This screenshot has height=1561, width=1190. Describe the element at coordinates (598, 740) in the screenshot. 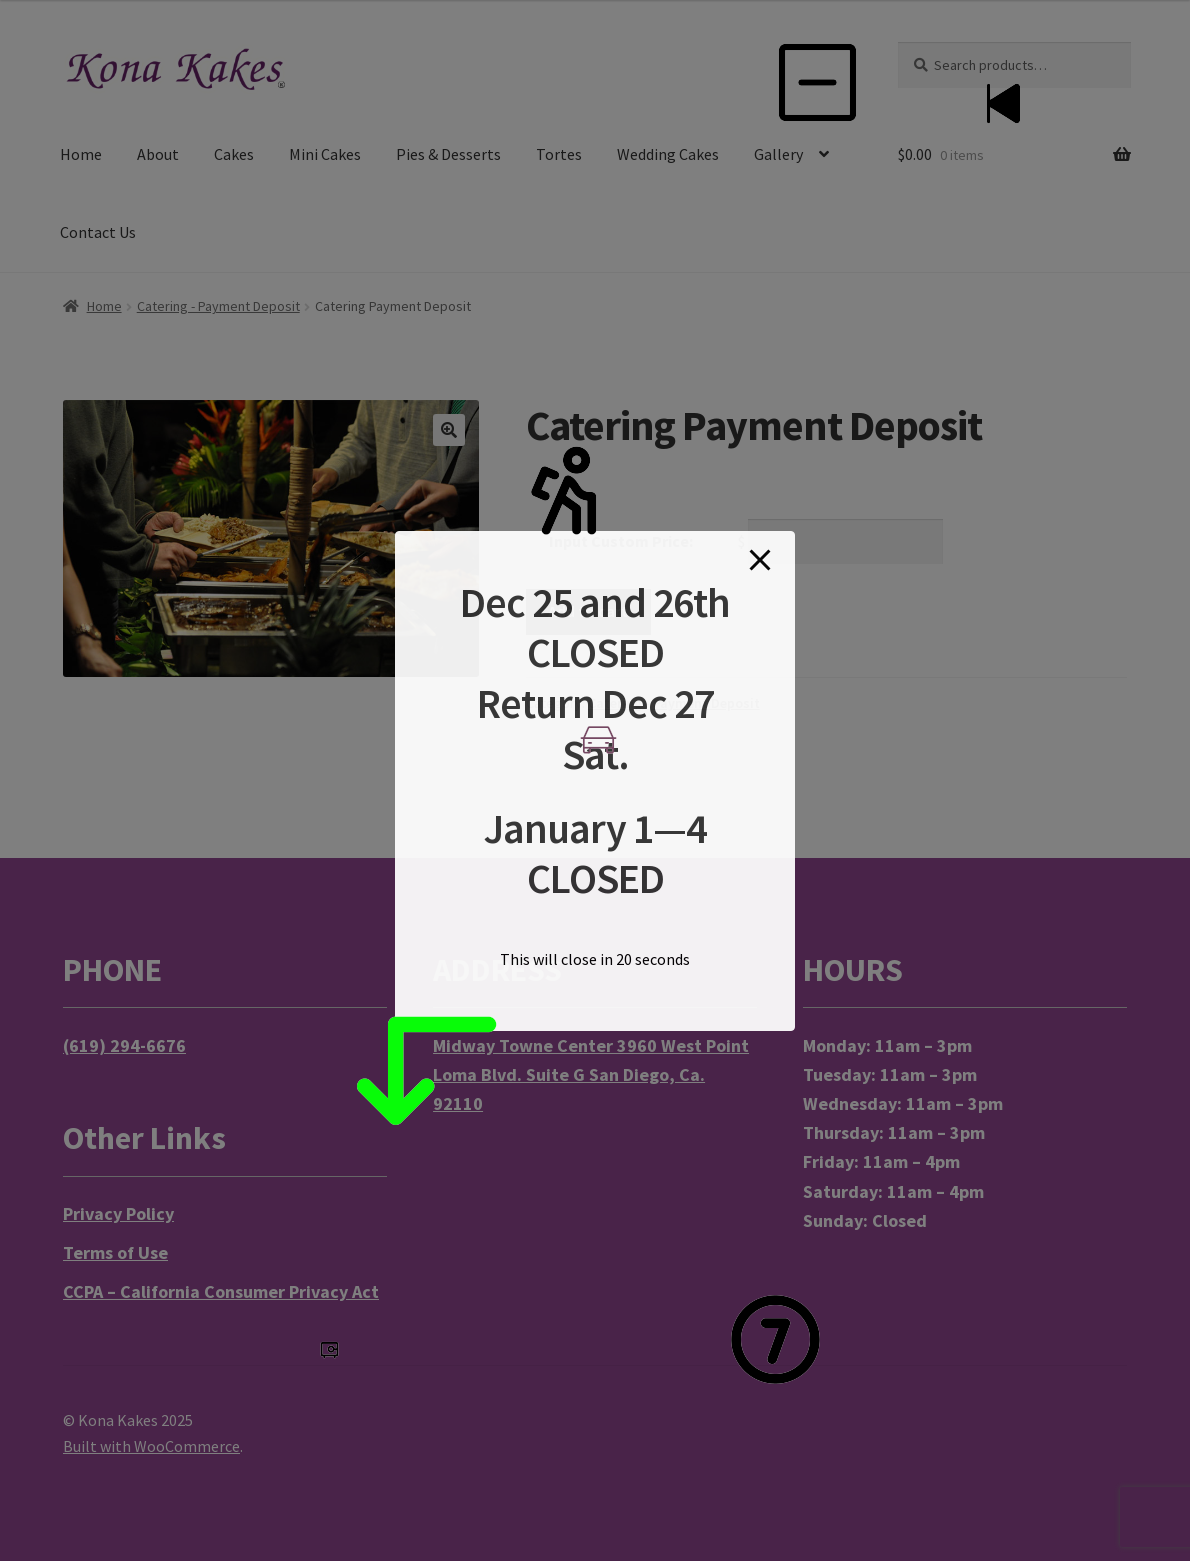

I see `access vehicle or transportation options` at that location.